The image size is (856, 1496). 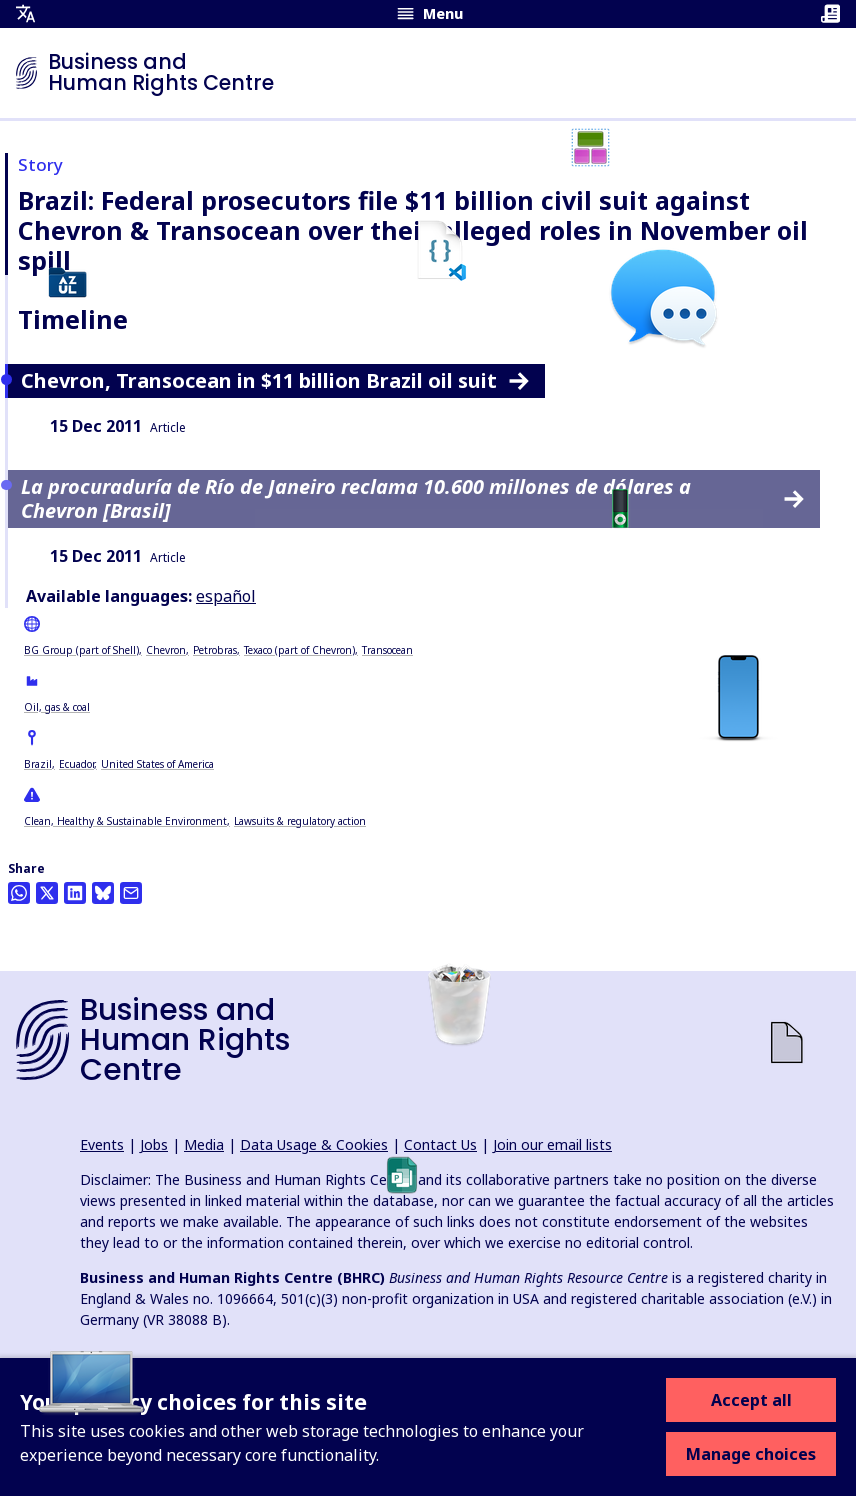 I want to click on iPod nano device in green, so click(x=620, y=509).